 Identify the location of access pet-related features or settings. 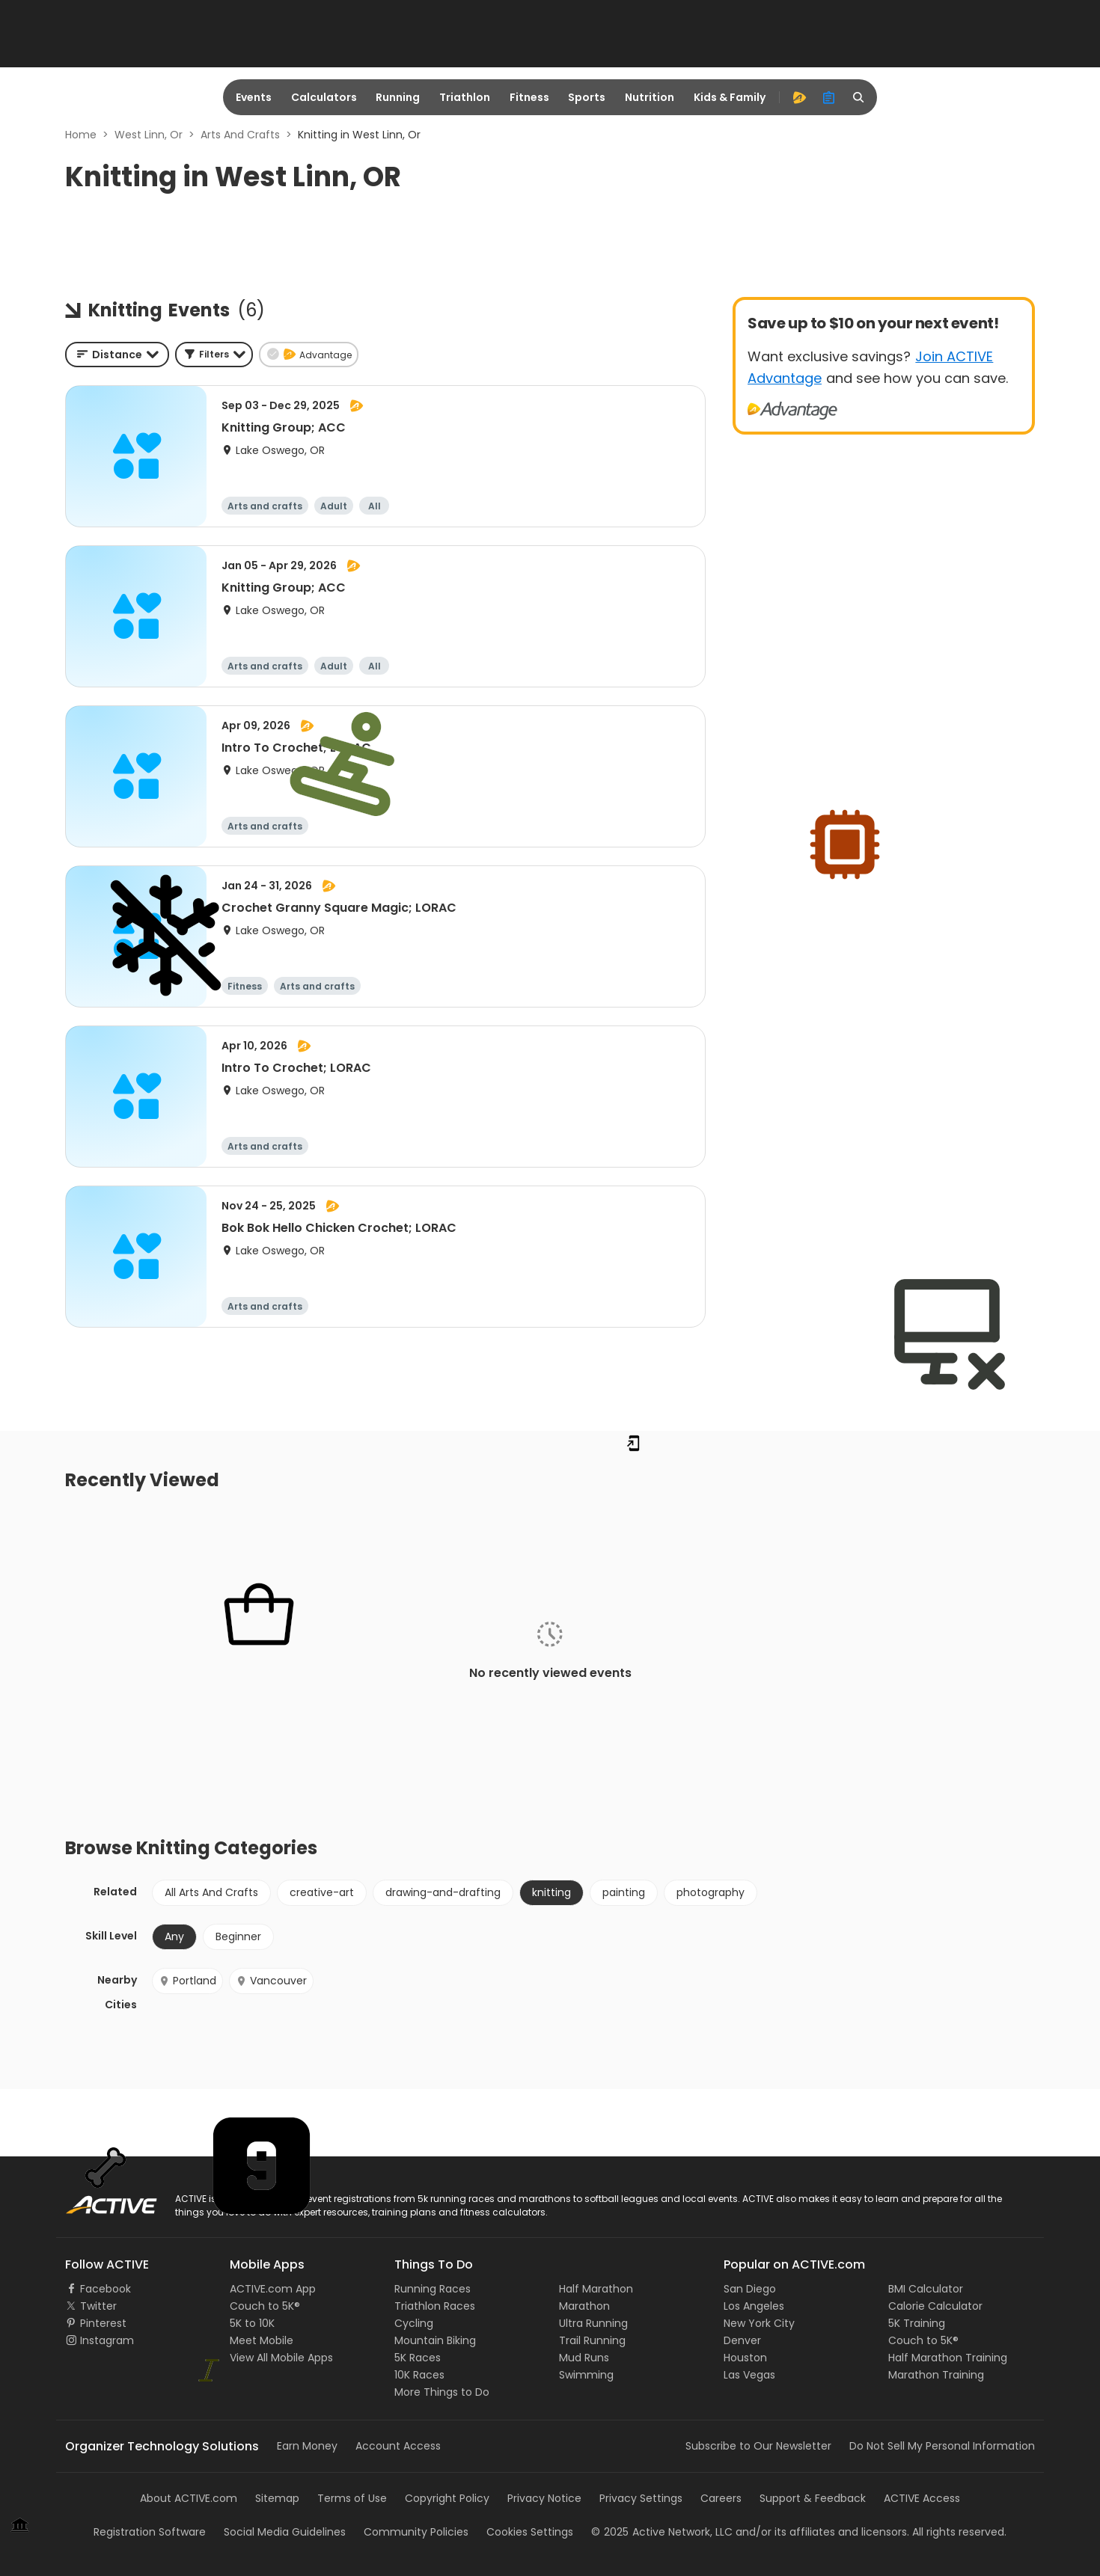
(106, 2168).